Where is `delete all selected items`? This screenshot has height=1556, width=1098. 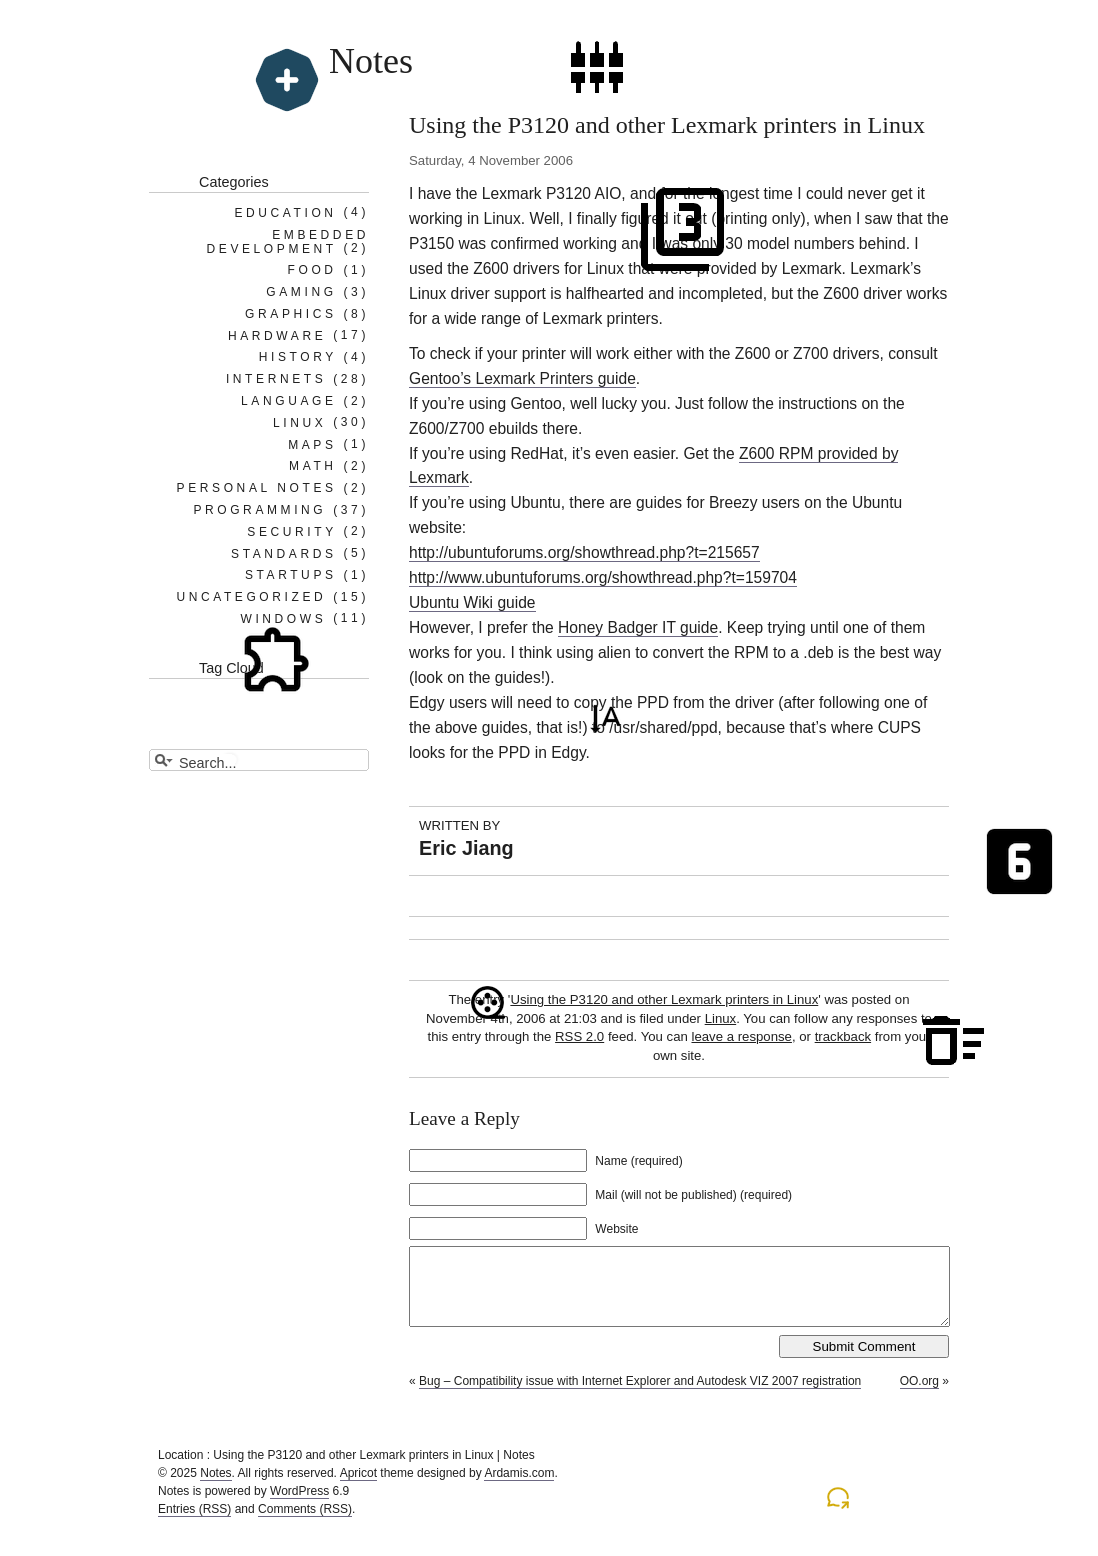 delete all selected items is located at coordinates (953, 1040).